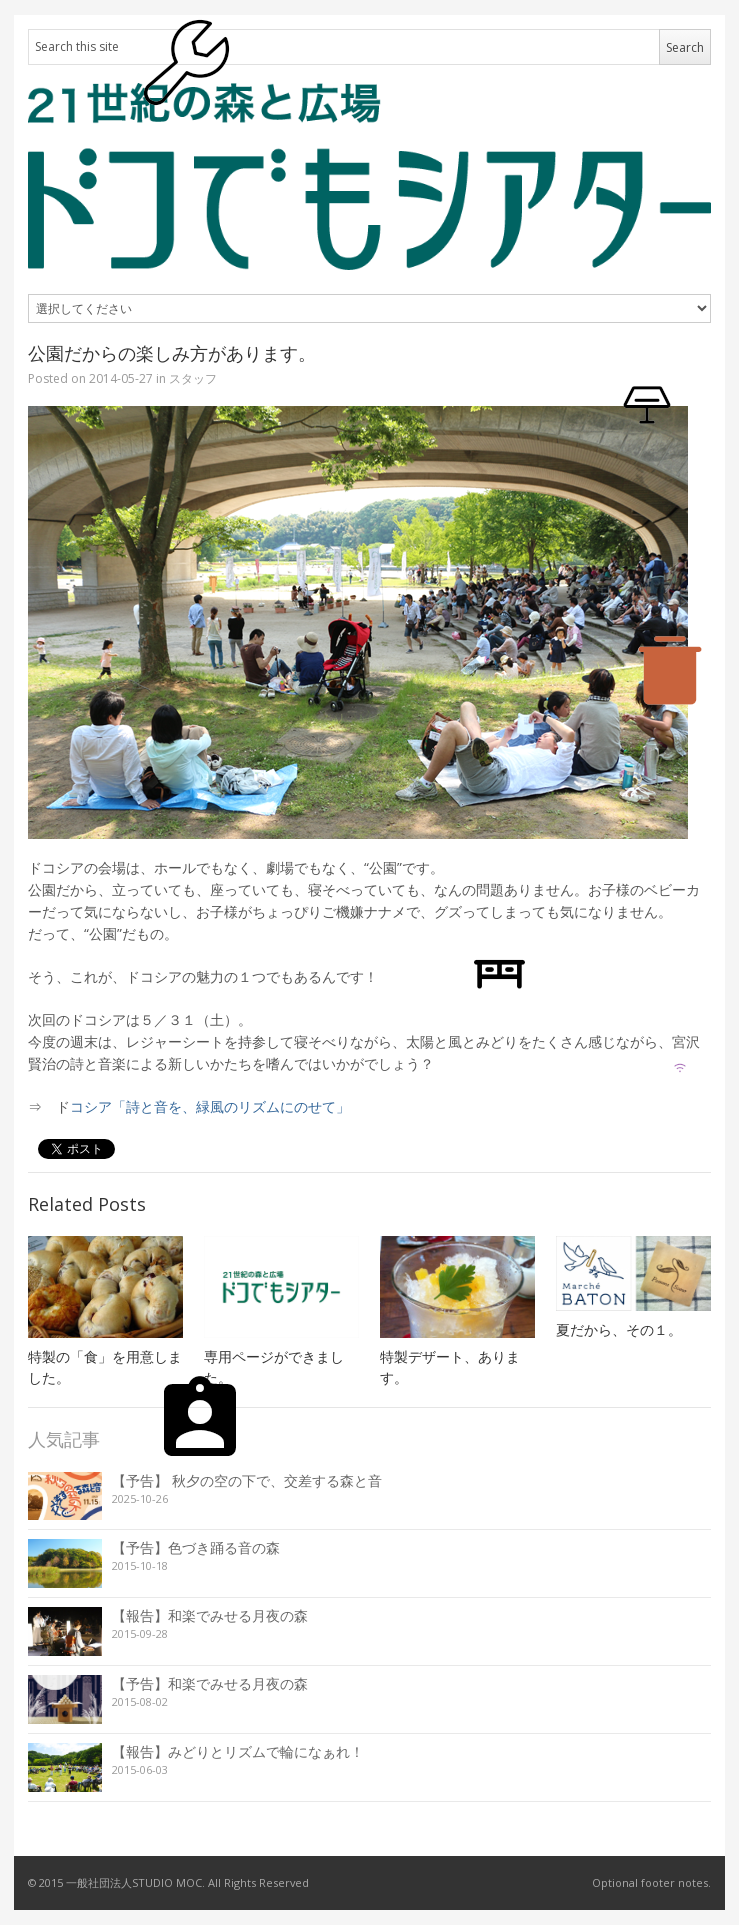  I want to click on access presentation mode, so click(647, 405).